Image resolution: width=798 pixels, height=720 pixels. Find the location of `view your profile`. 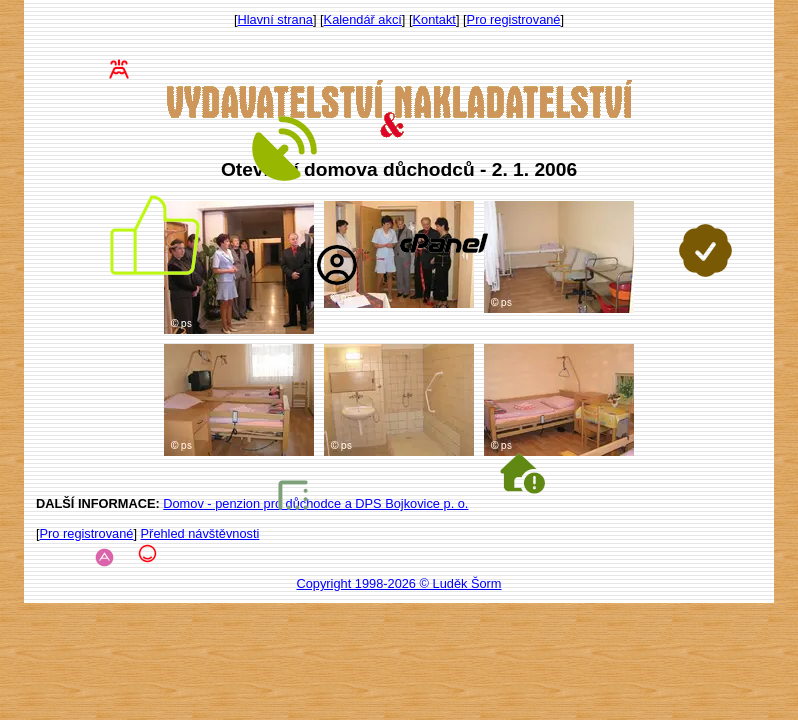

view your profile is located at coordinates (337, 265).